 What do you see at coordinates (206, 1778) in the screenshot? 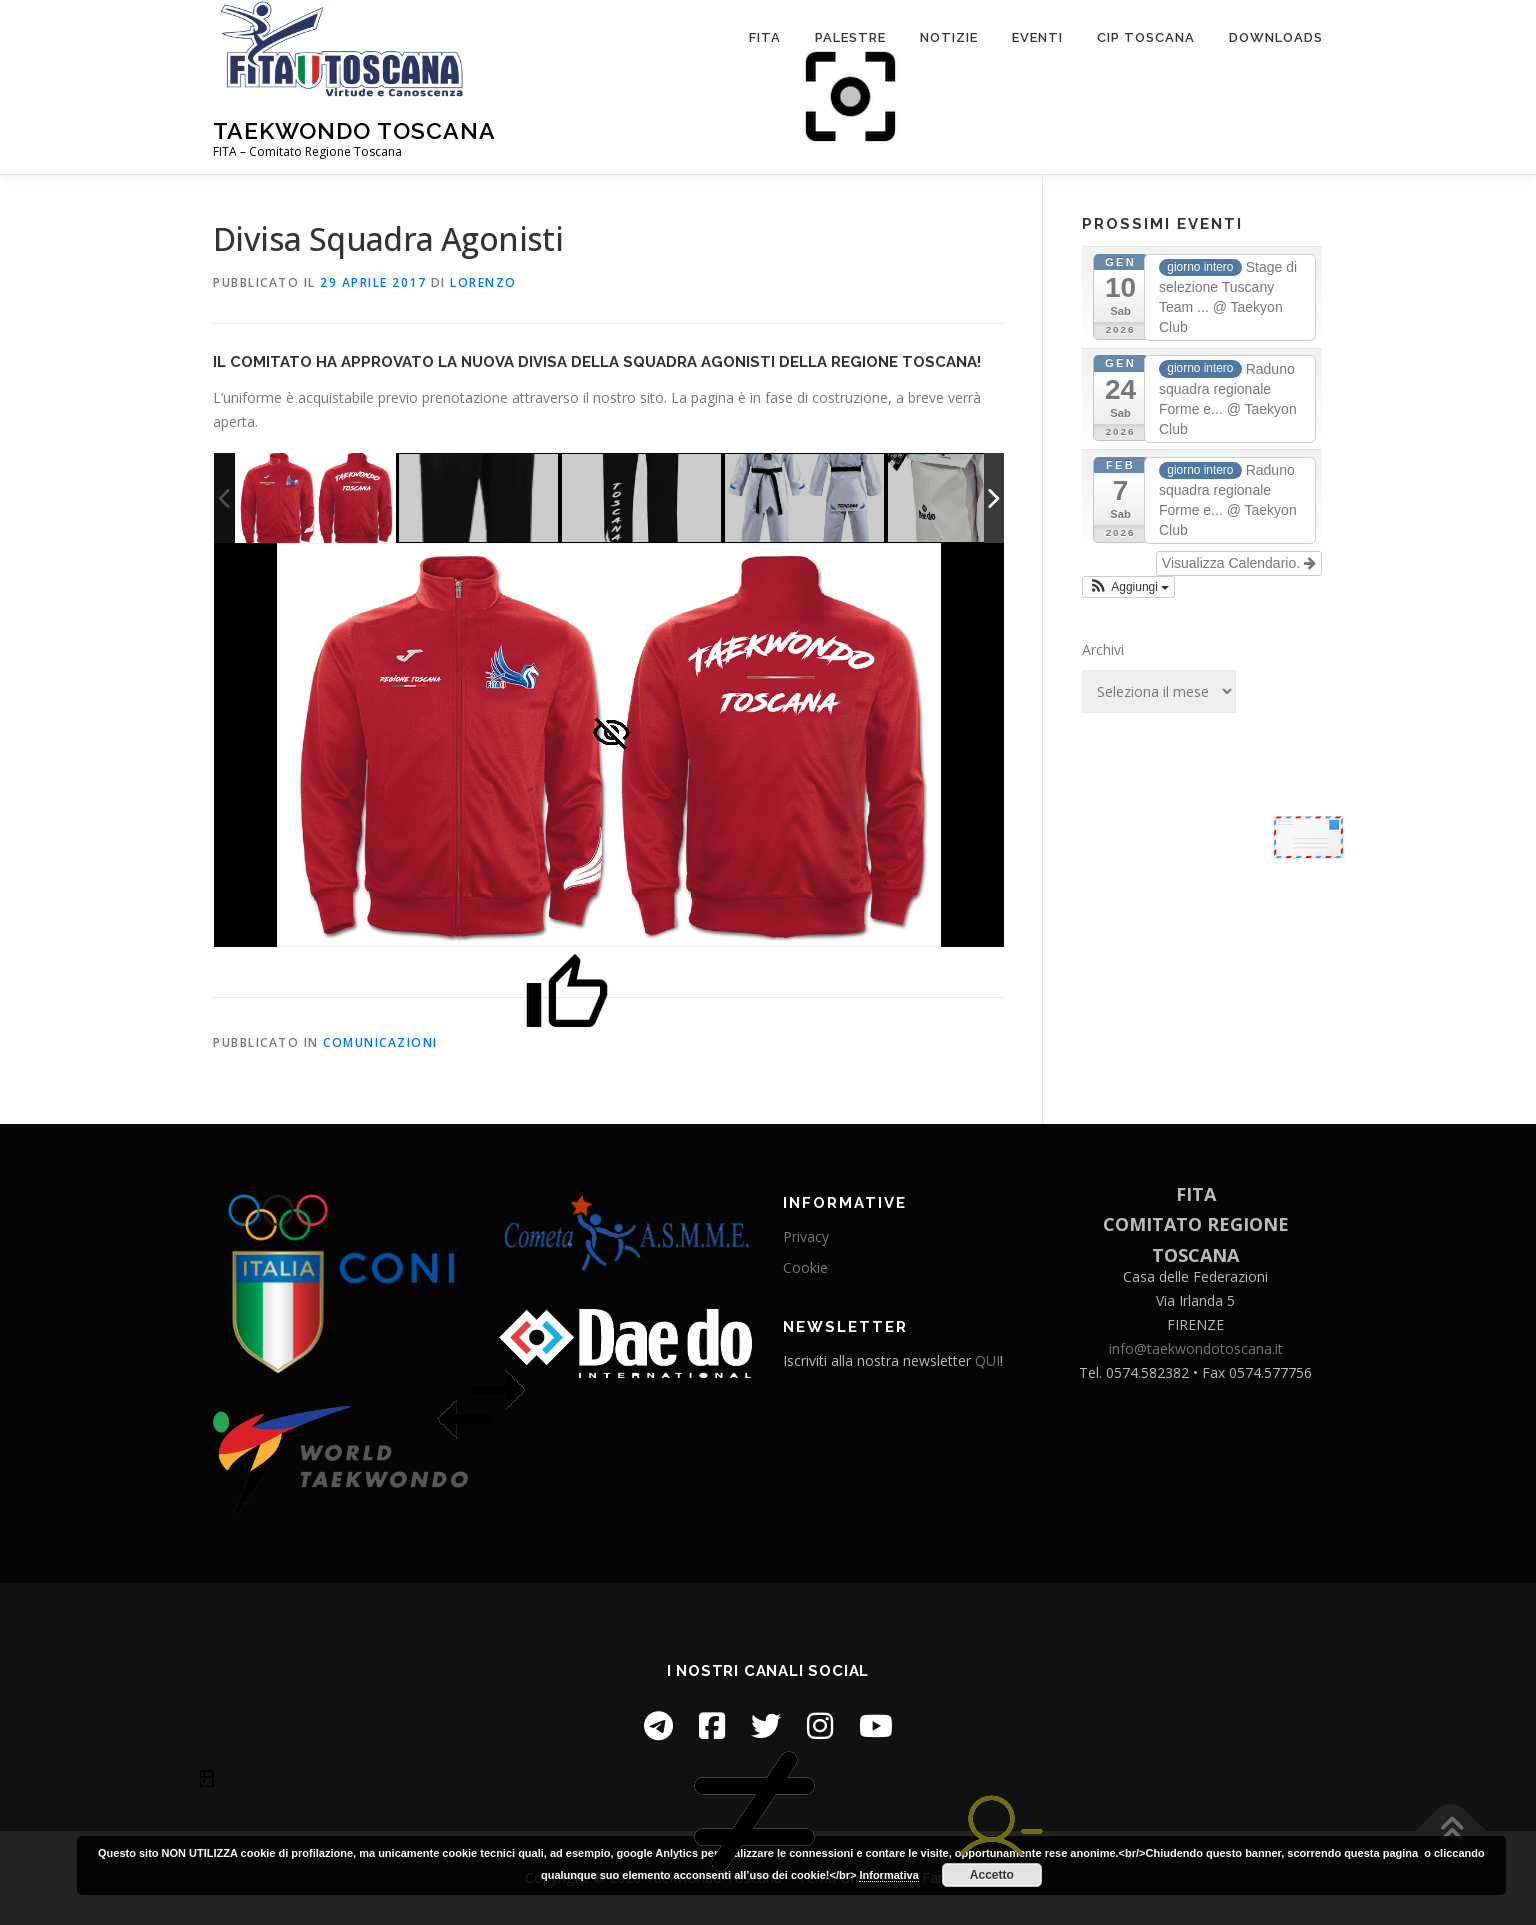
I see `access kitchen appliances or settings` at bounding box center [206, 1778].